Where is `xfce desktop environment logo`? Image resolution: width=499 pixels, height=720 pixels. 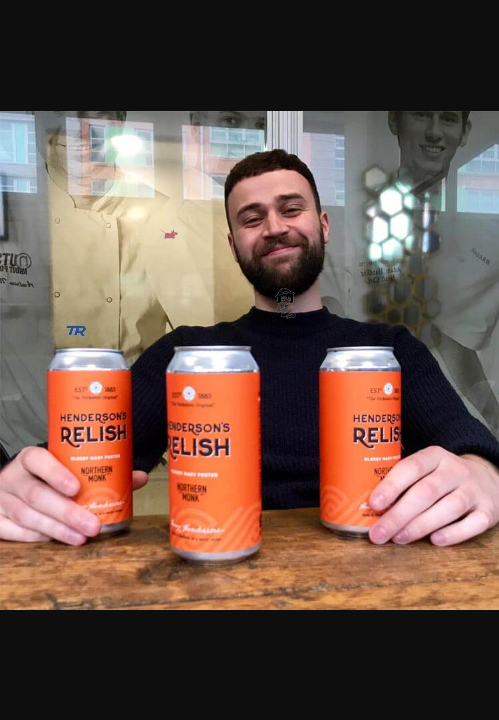 xfce desktop environment logo is located at coordinates (168, 234).